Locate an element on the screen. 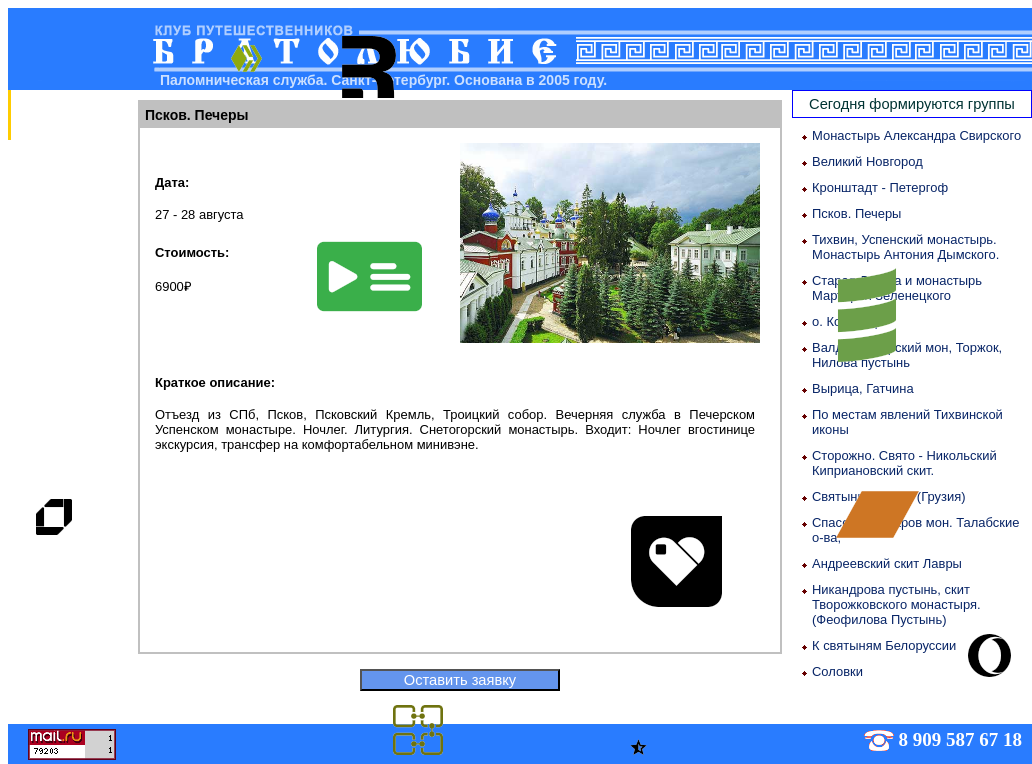  PreMiD logo - indicates Discord rich presence integration is located at coordinates (369, 276).